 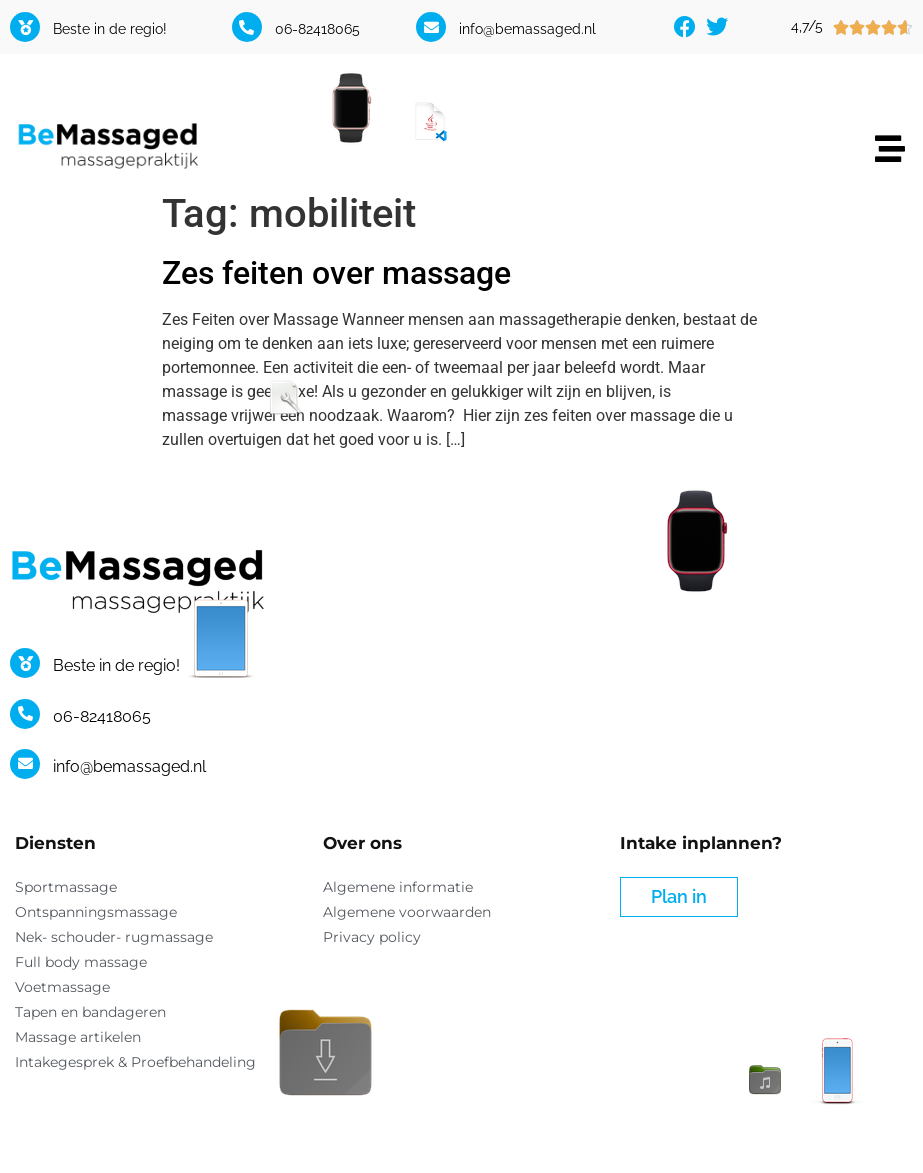 I want to click on open downloads folder, so click(x=325, y=1052).